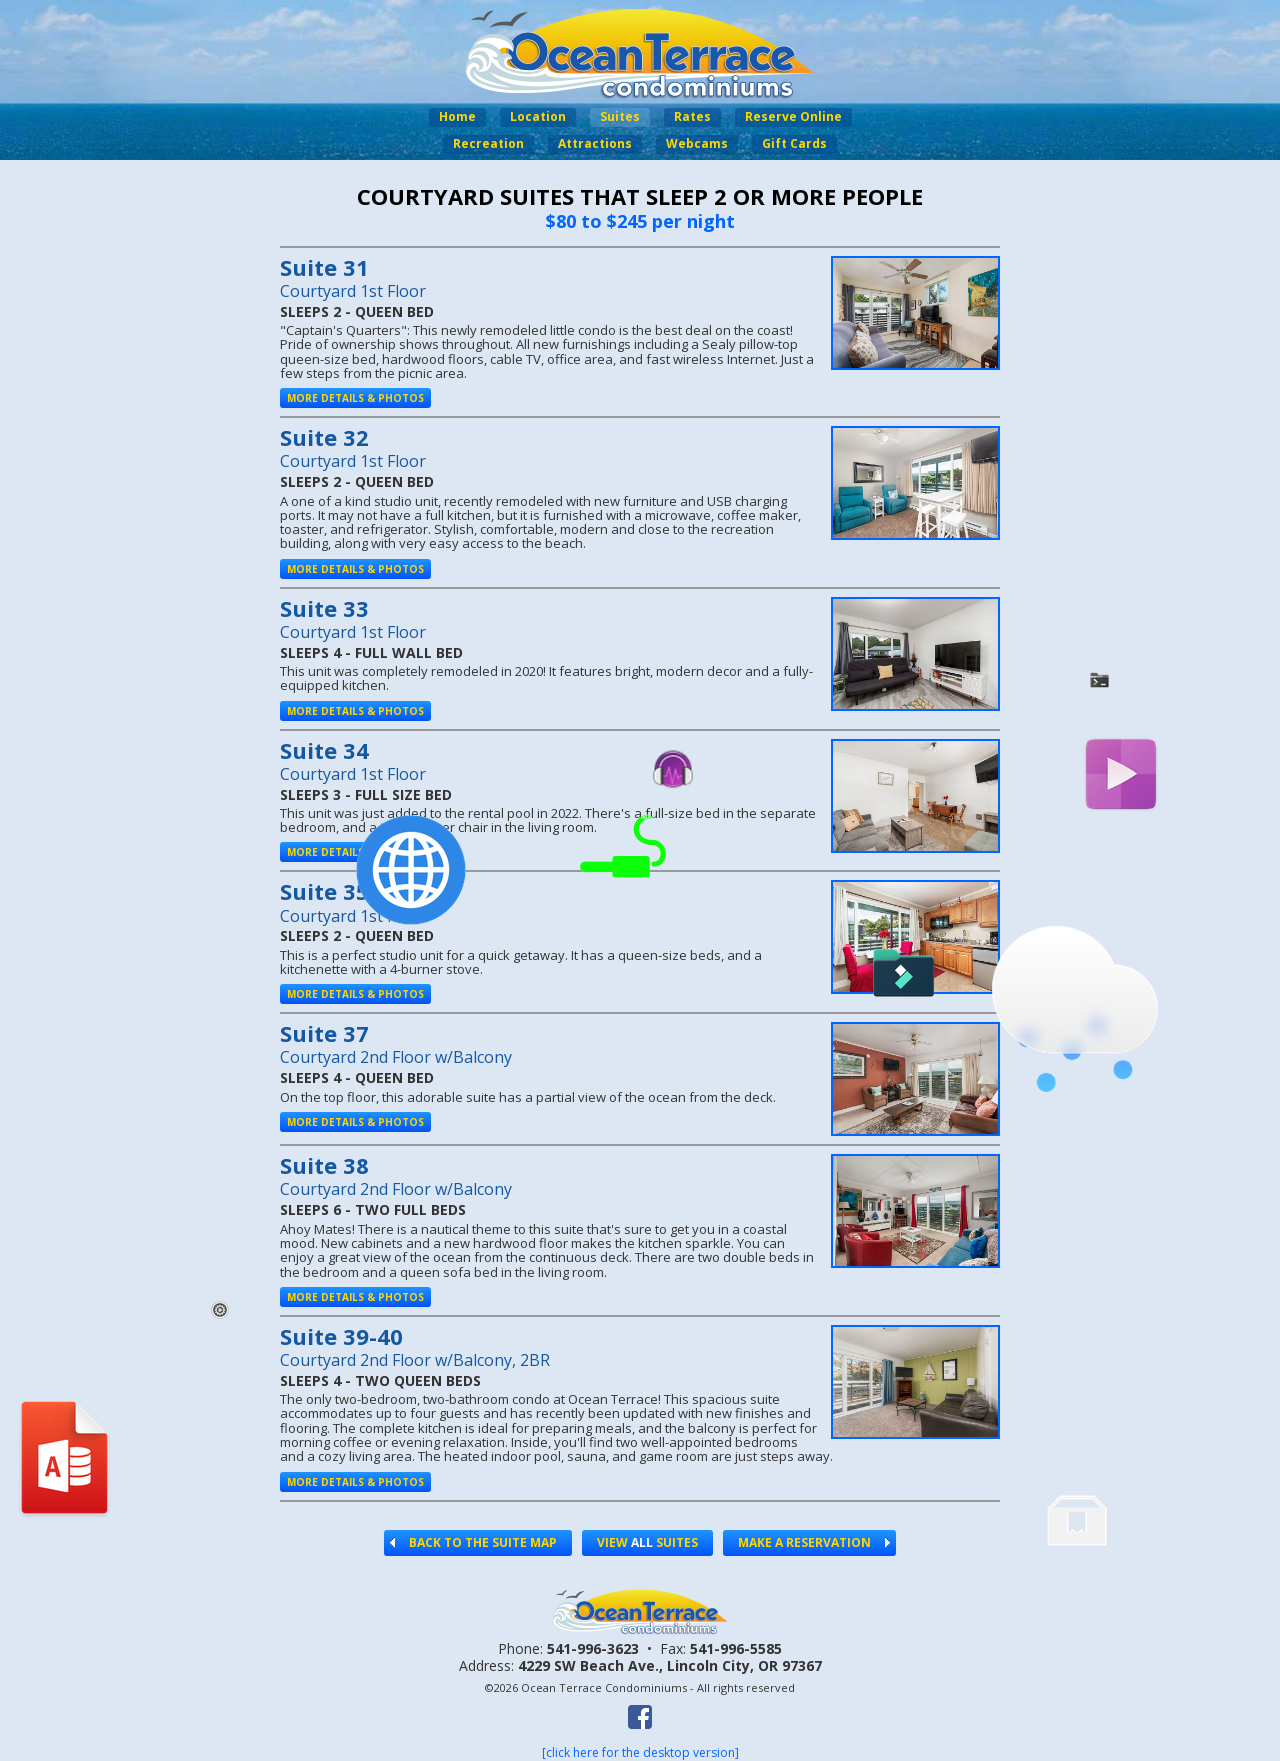 The width and height of the screenshot is (1280, 1761). Describe the element at coordinates (411, 870) in the screenshot. I see `indicates a web-based or online resource` at that location.